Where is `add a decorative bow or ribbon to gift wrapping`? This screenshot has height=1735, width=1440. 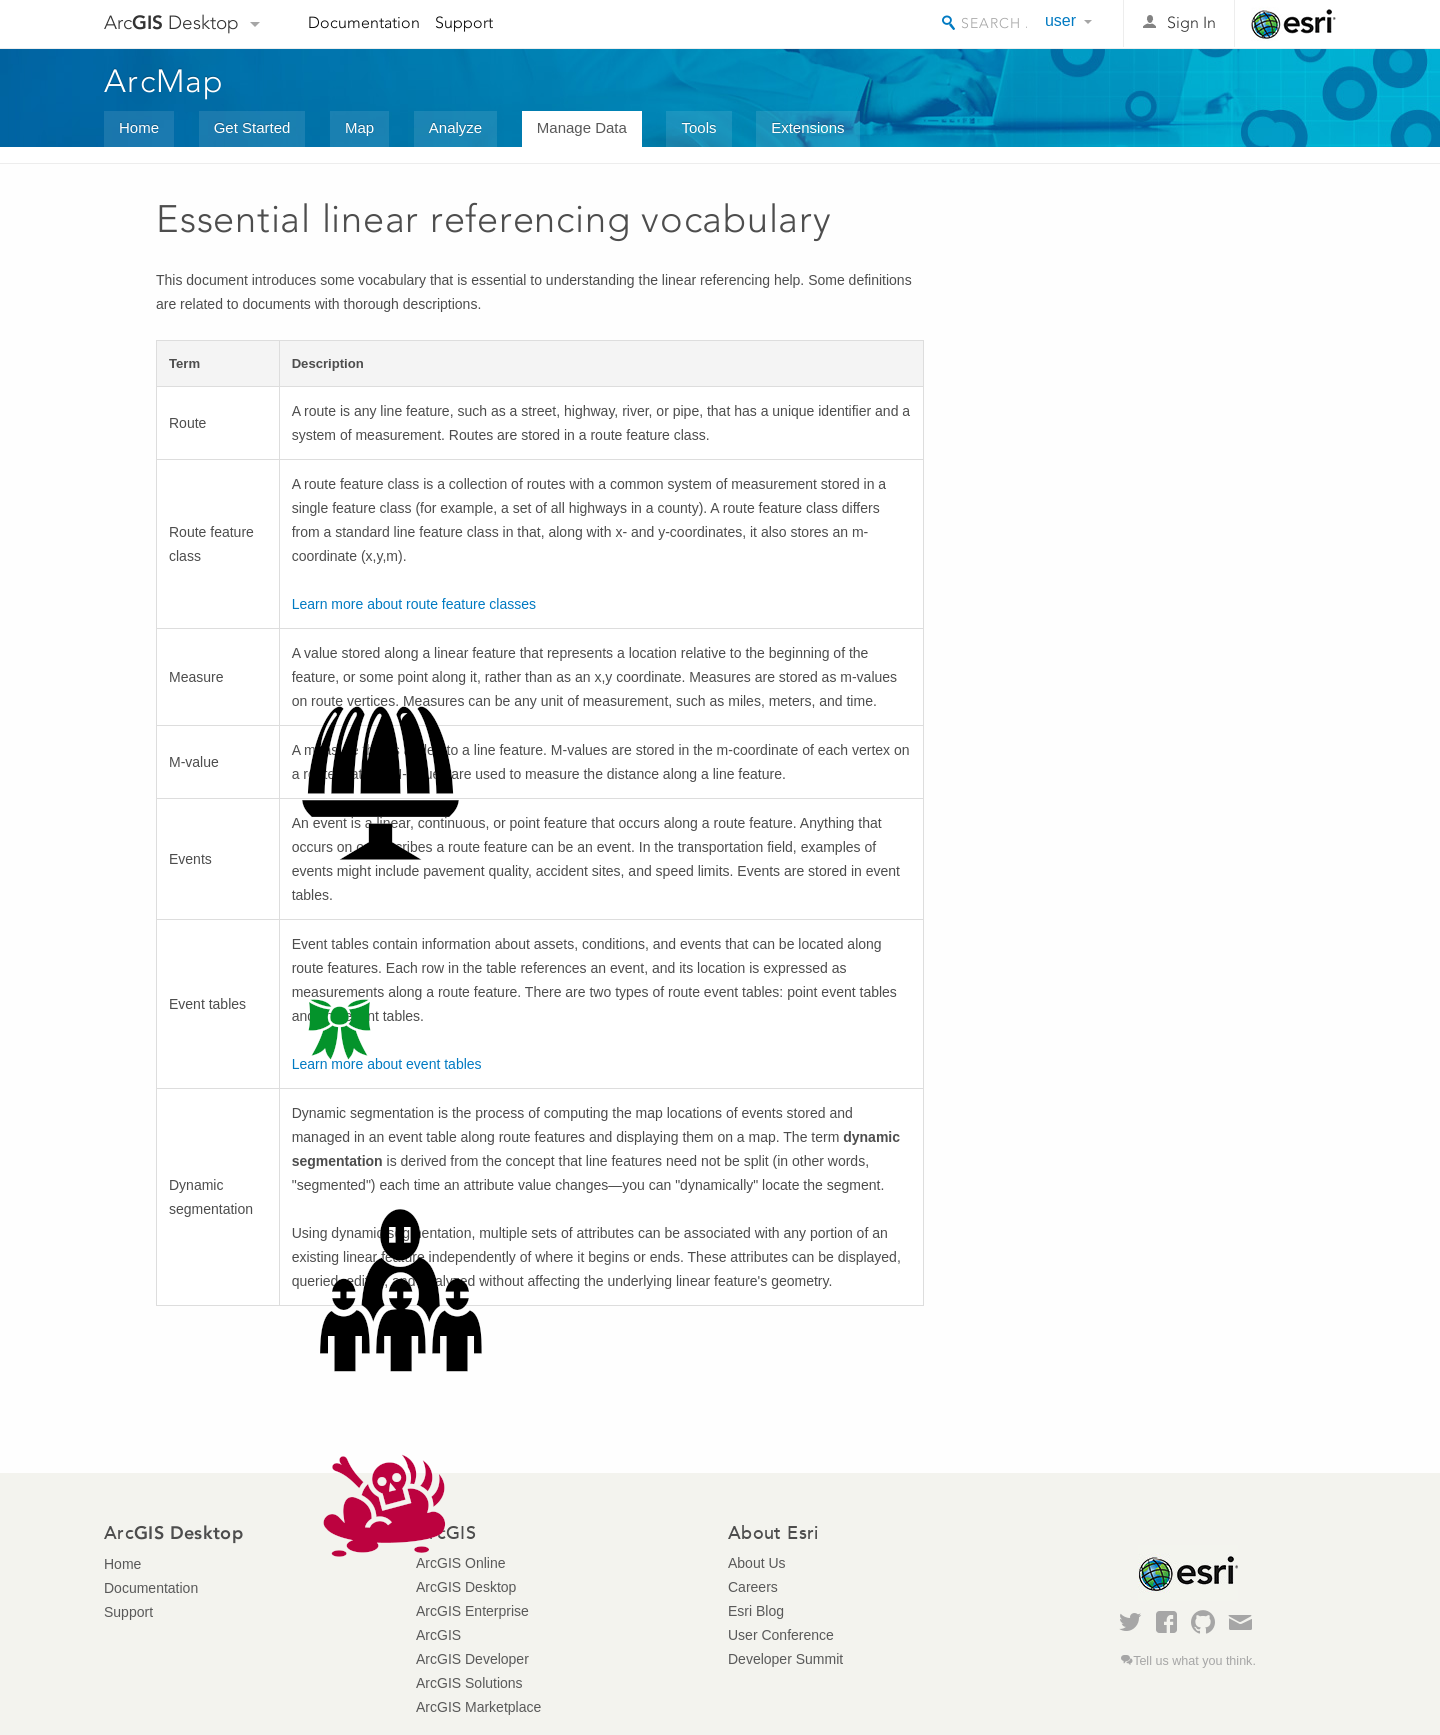 add a decorative bow or ribbon to gift wrapping is located at coordinates (339, 1029).